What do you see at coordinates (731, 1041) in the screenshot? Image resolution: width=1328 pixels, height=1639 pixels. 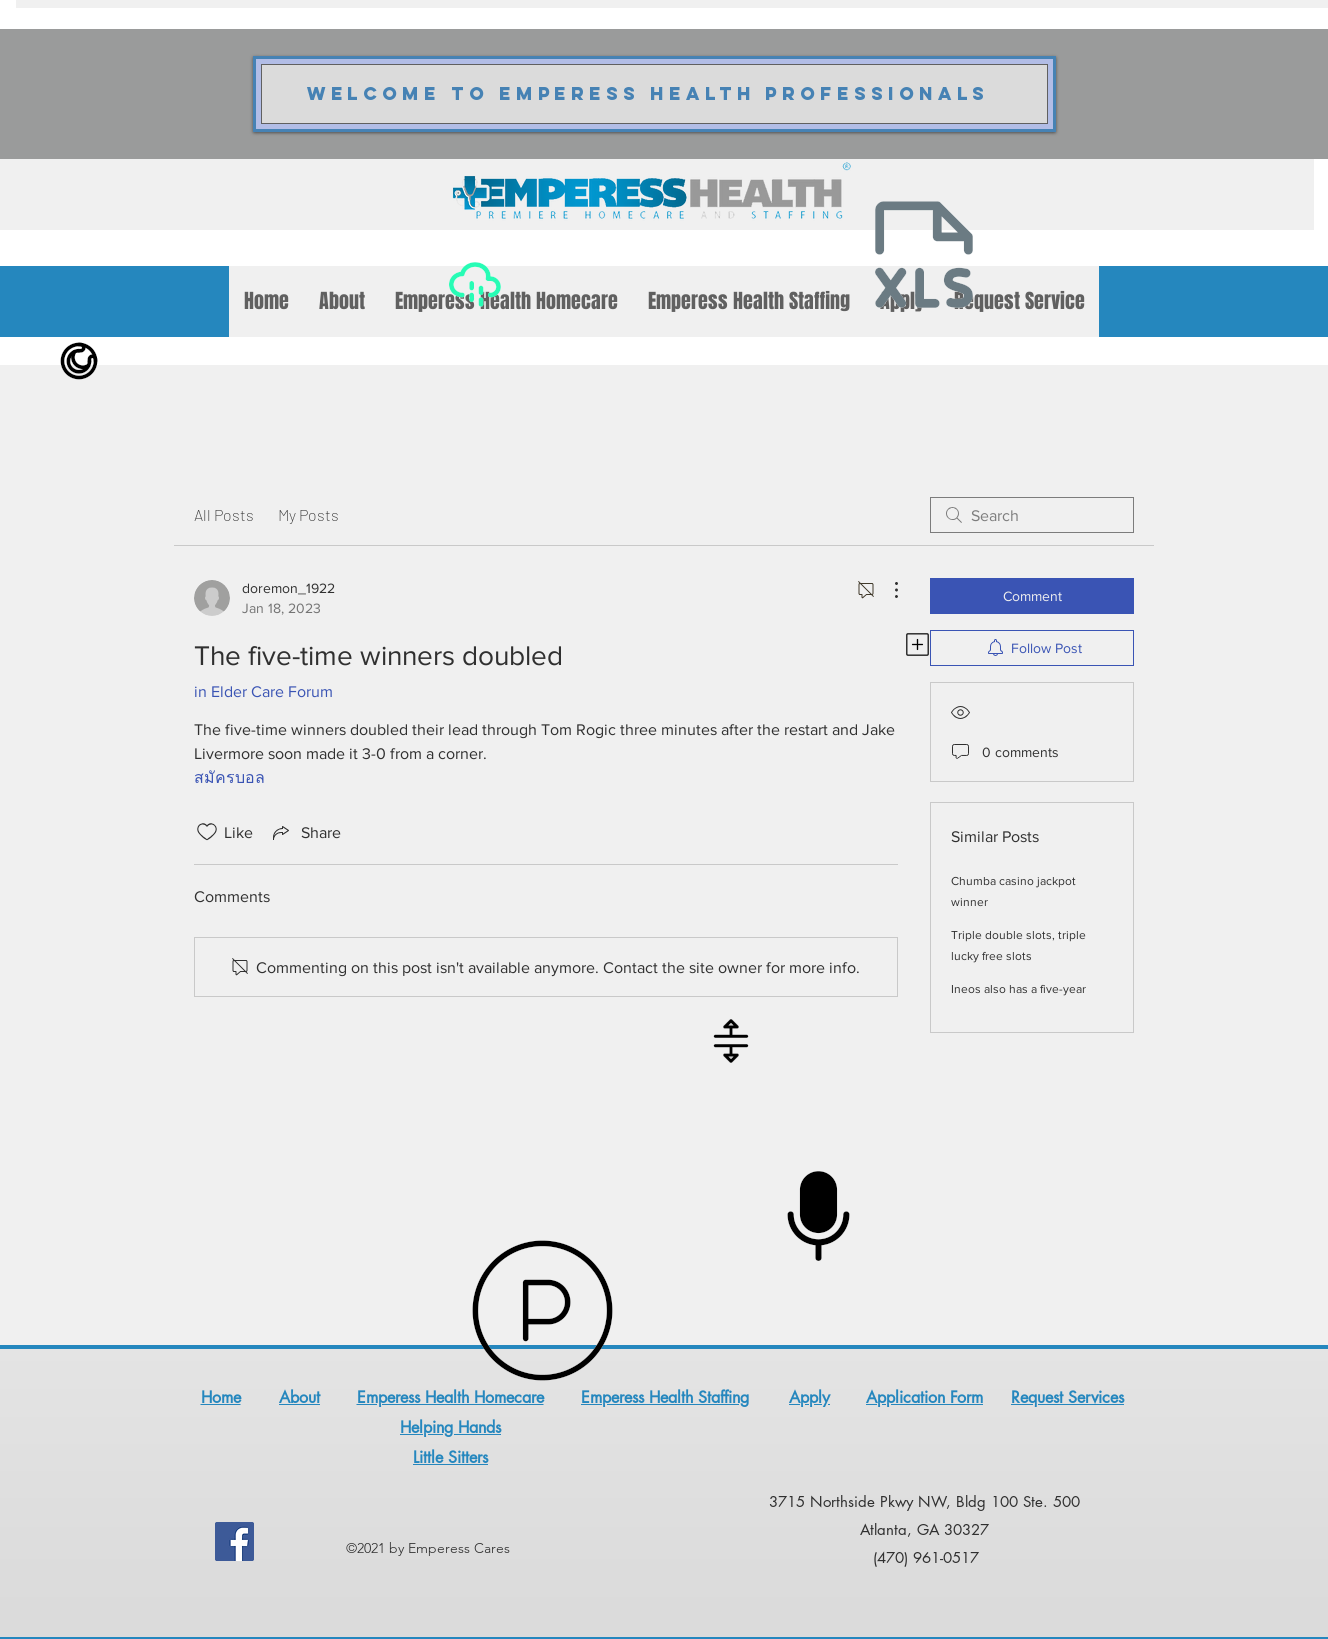 I see `split view vertically` at bounding box center [731, 1041].